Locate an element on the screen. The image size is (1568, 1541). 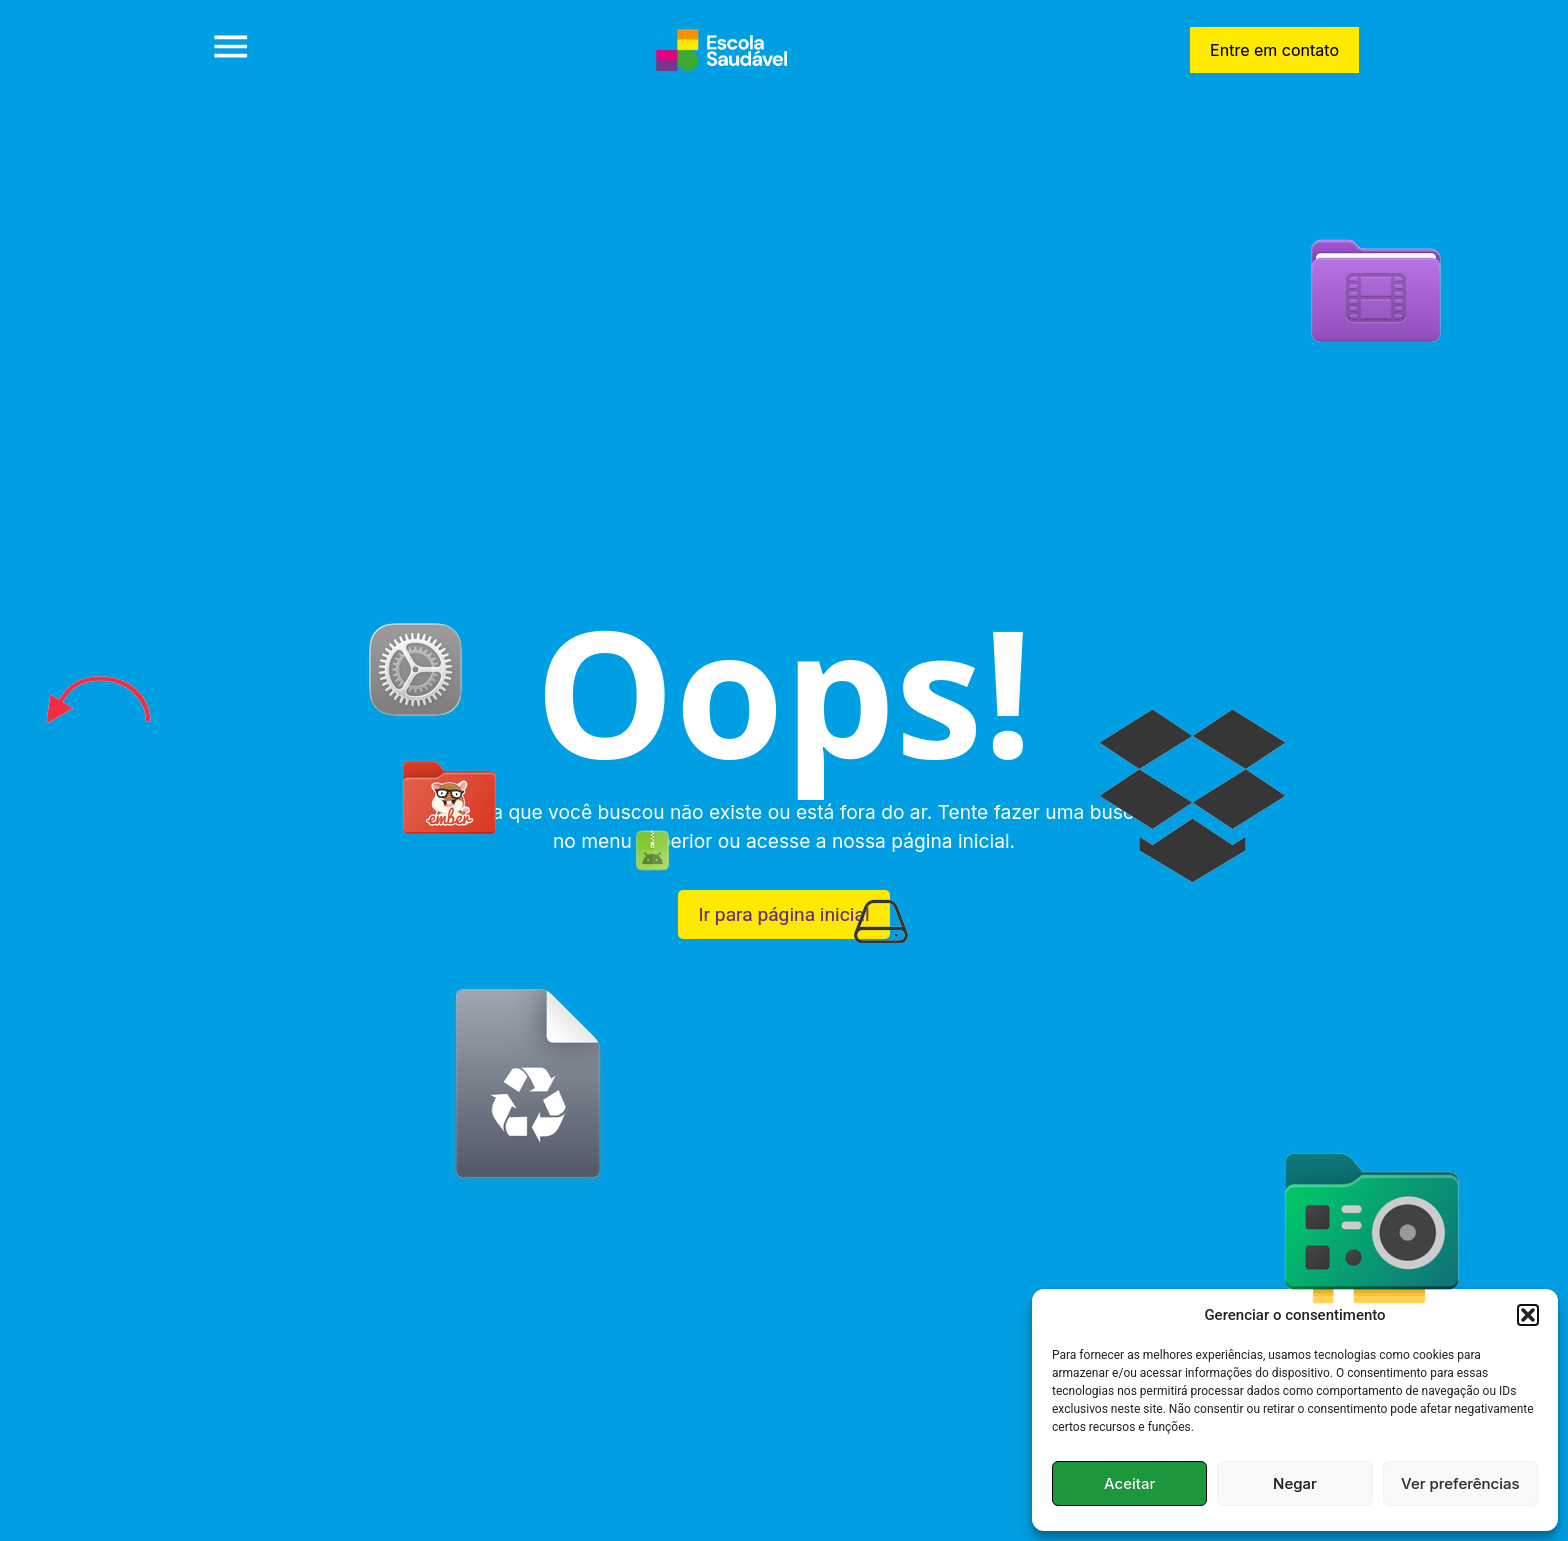
open Dropbox cloud storage is located at coordinates (1192, 802).